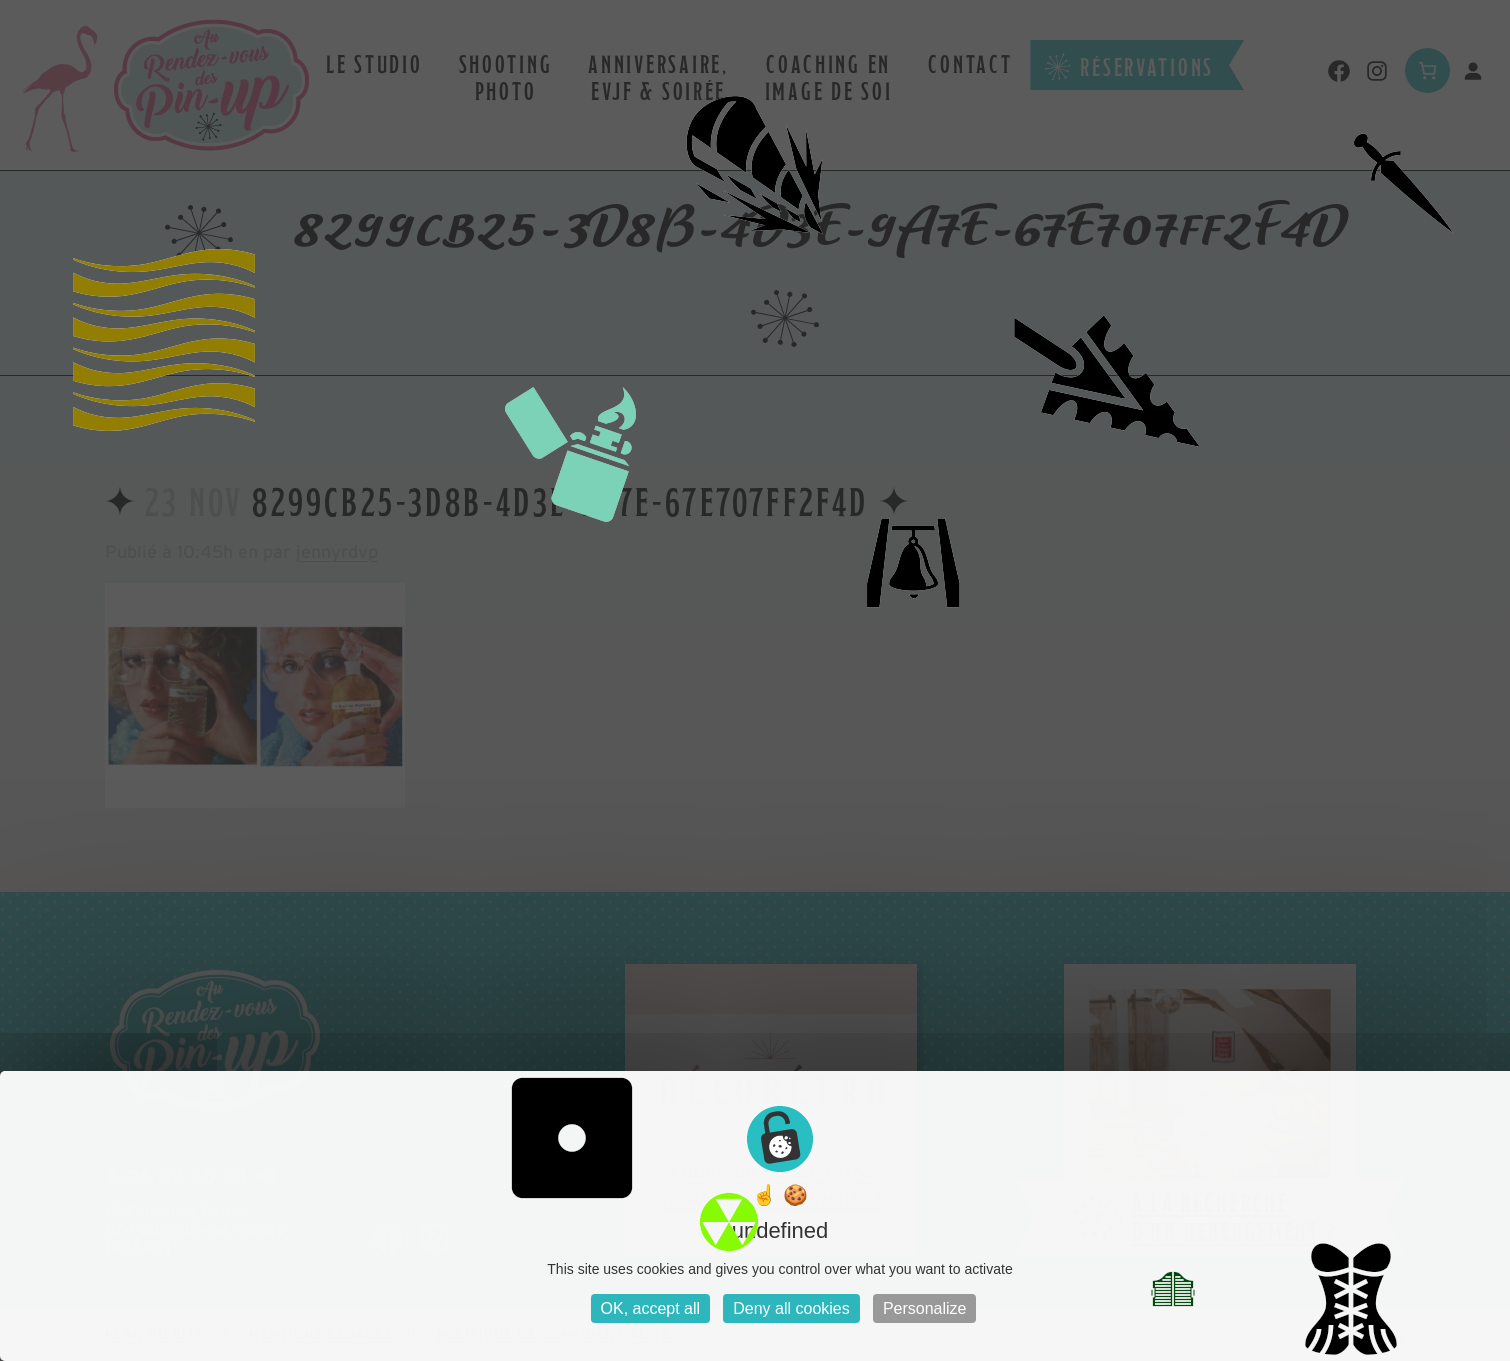  I want to click on indicates a fallout shelter location, so click(729, 1222).